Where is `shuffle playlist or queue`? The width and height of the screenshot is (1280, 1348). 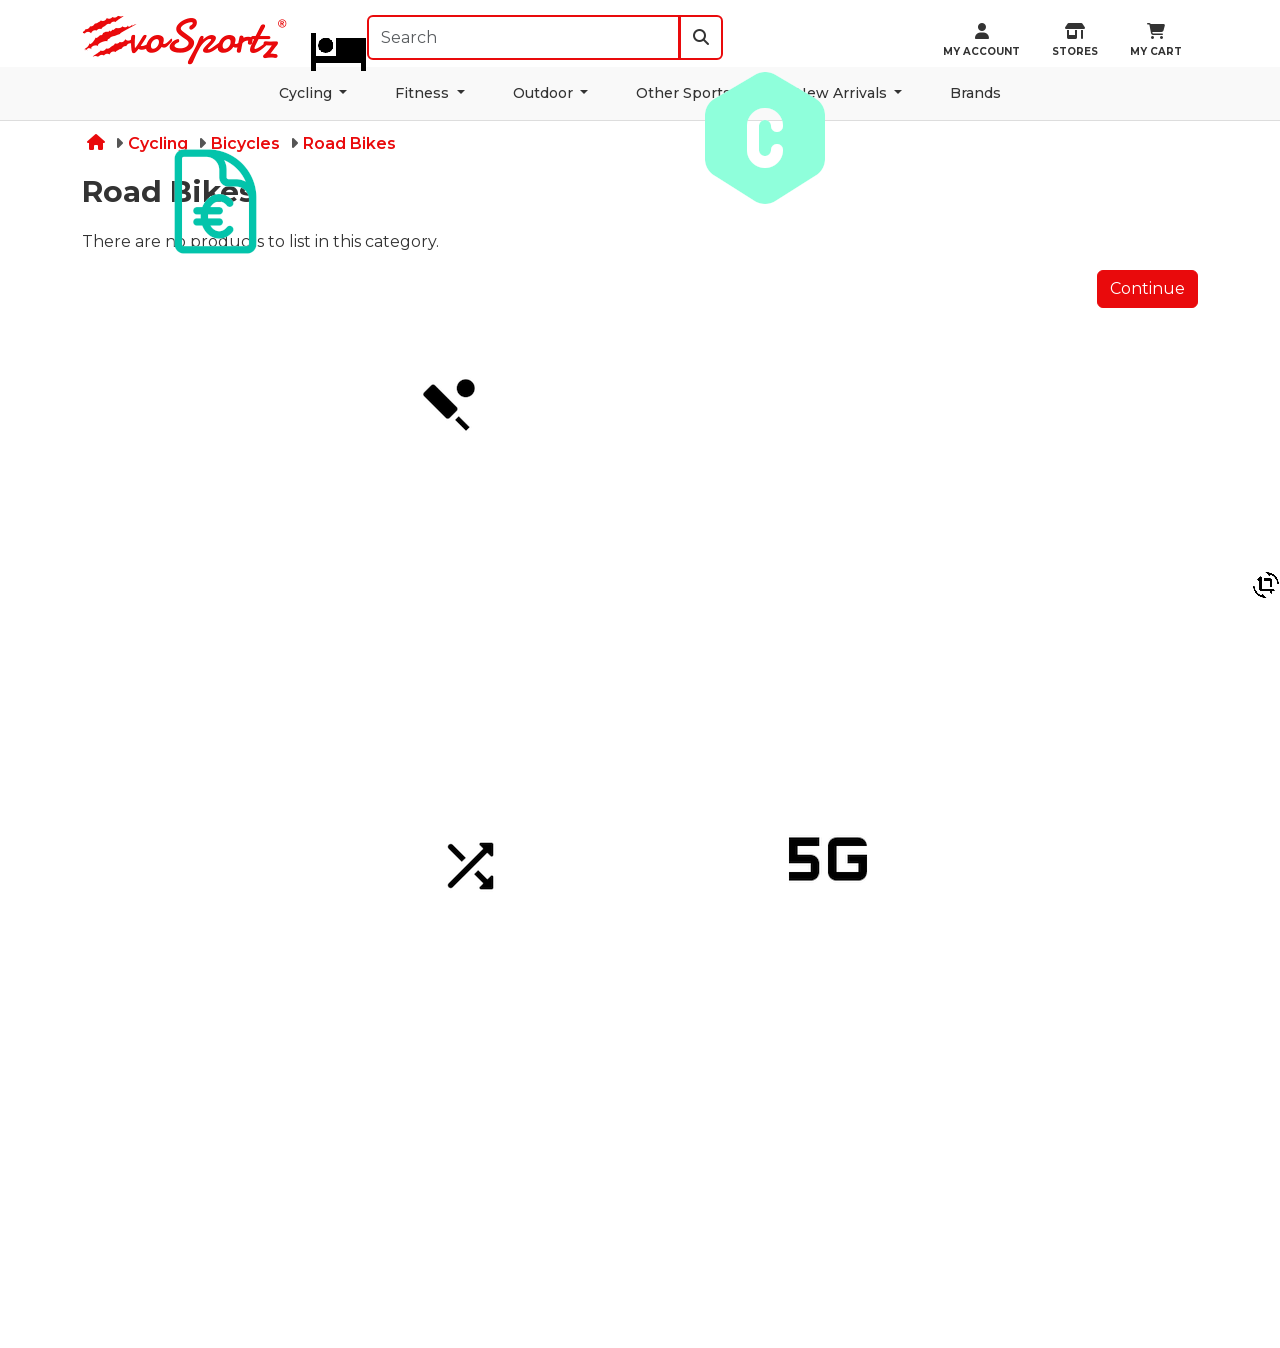
shuffle playlist or queue is located at coordinates (470, 866).